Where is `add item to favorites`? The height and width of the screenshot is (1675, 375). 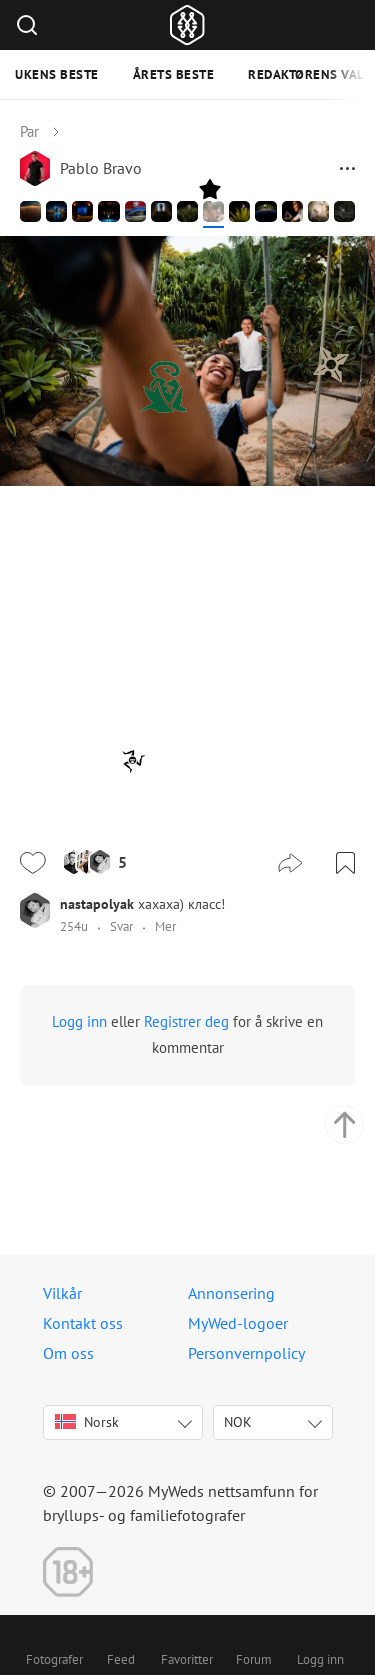
add item to favorites is located at coordinates (210, 189).